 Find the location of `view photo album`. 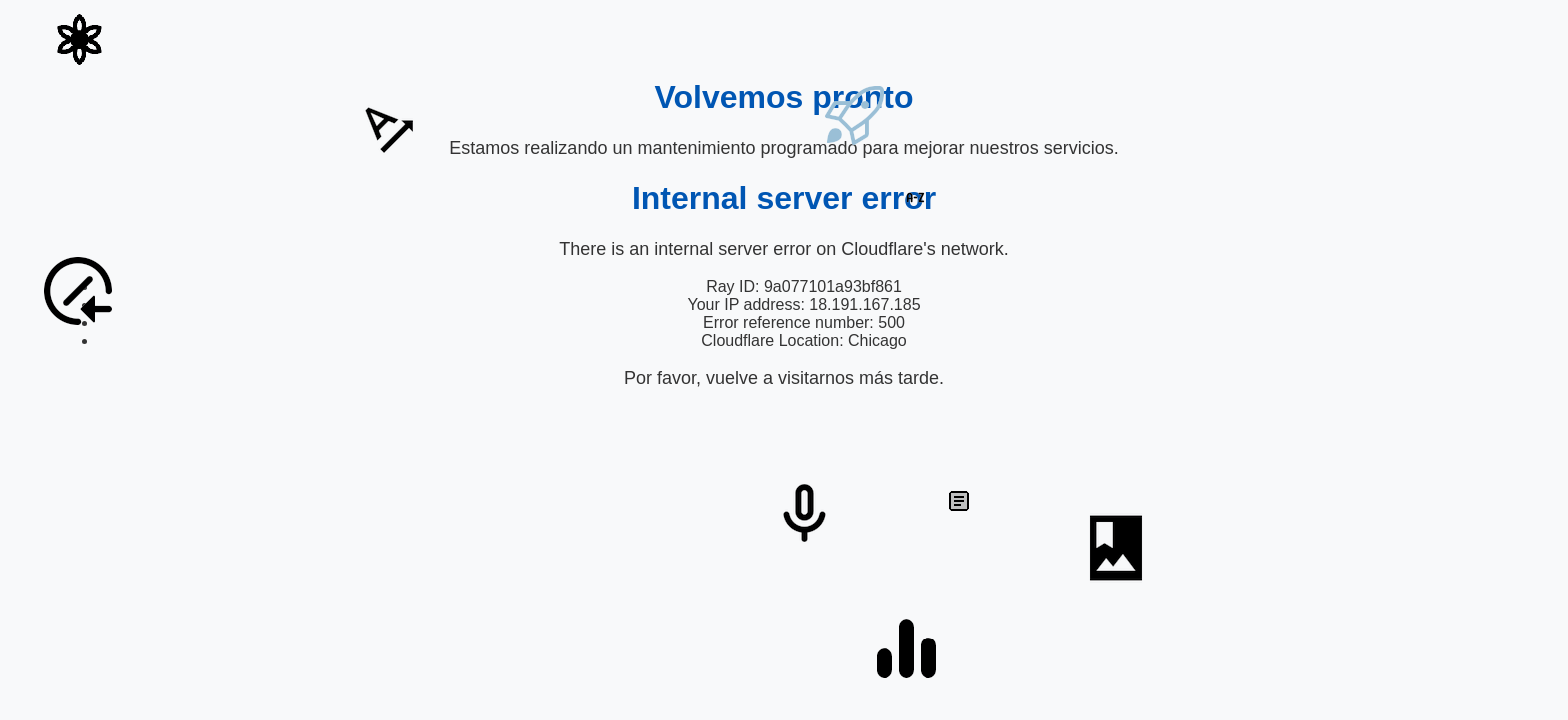

view photo album is located at coordinates (1116, 548).